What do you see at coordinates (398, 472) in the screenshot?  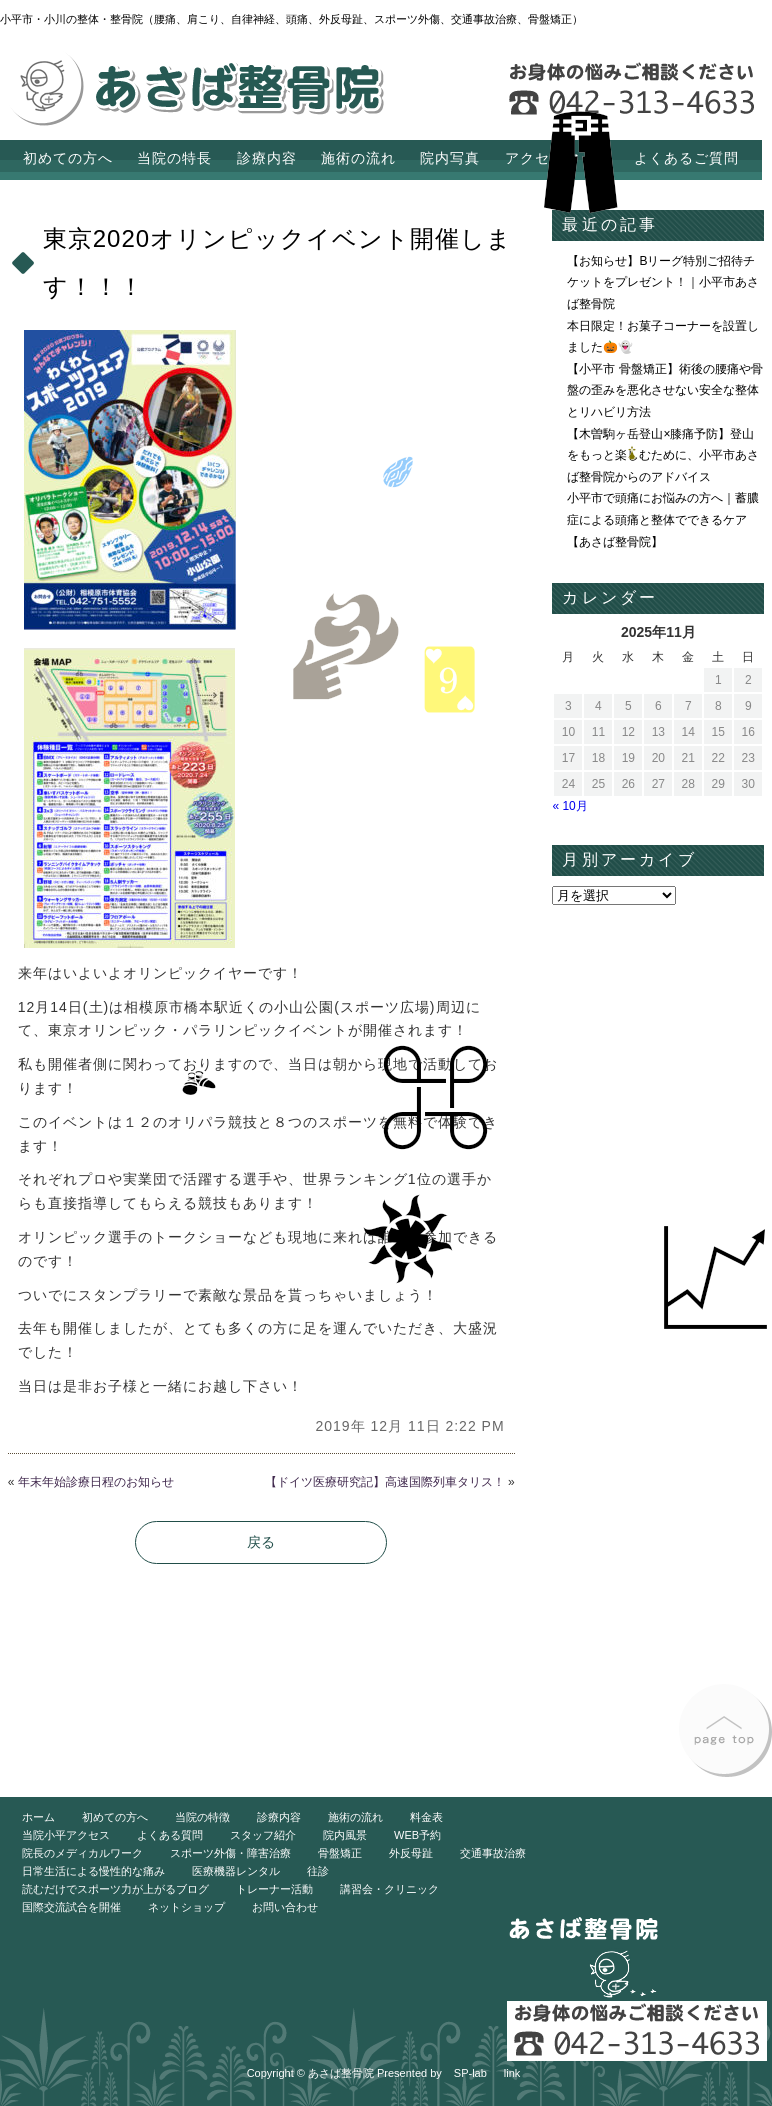 I see `indicates almond or tree nut allergen warning` at bounding box center [398, 472].